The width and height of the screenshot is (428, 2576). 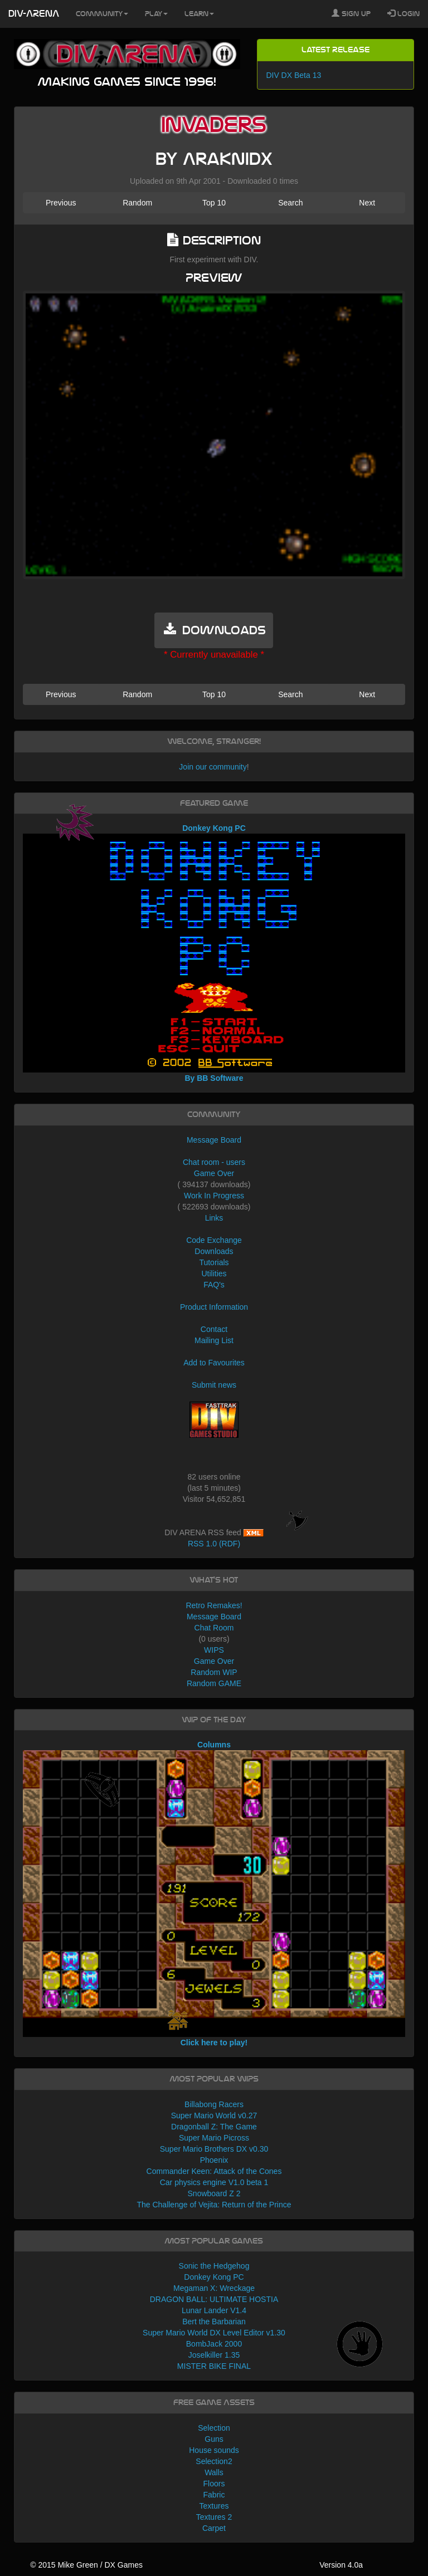 What do you see at coordinates (297, 1520) in the screenshot?
I see `select halberd weapon in game inventory` at bounding box center [297, 1520].